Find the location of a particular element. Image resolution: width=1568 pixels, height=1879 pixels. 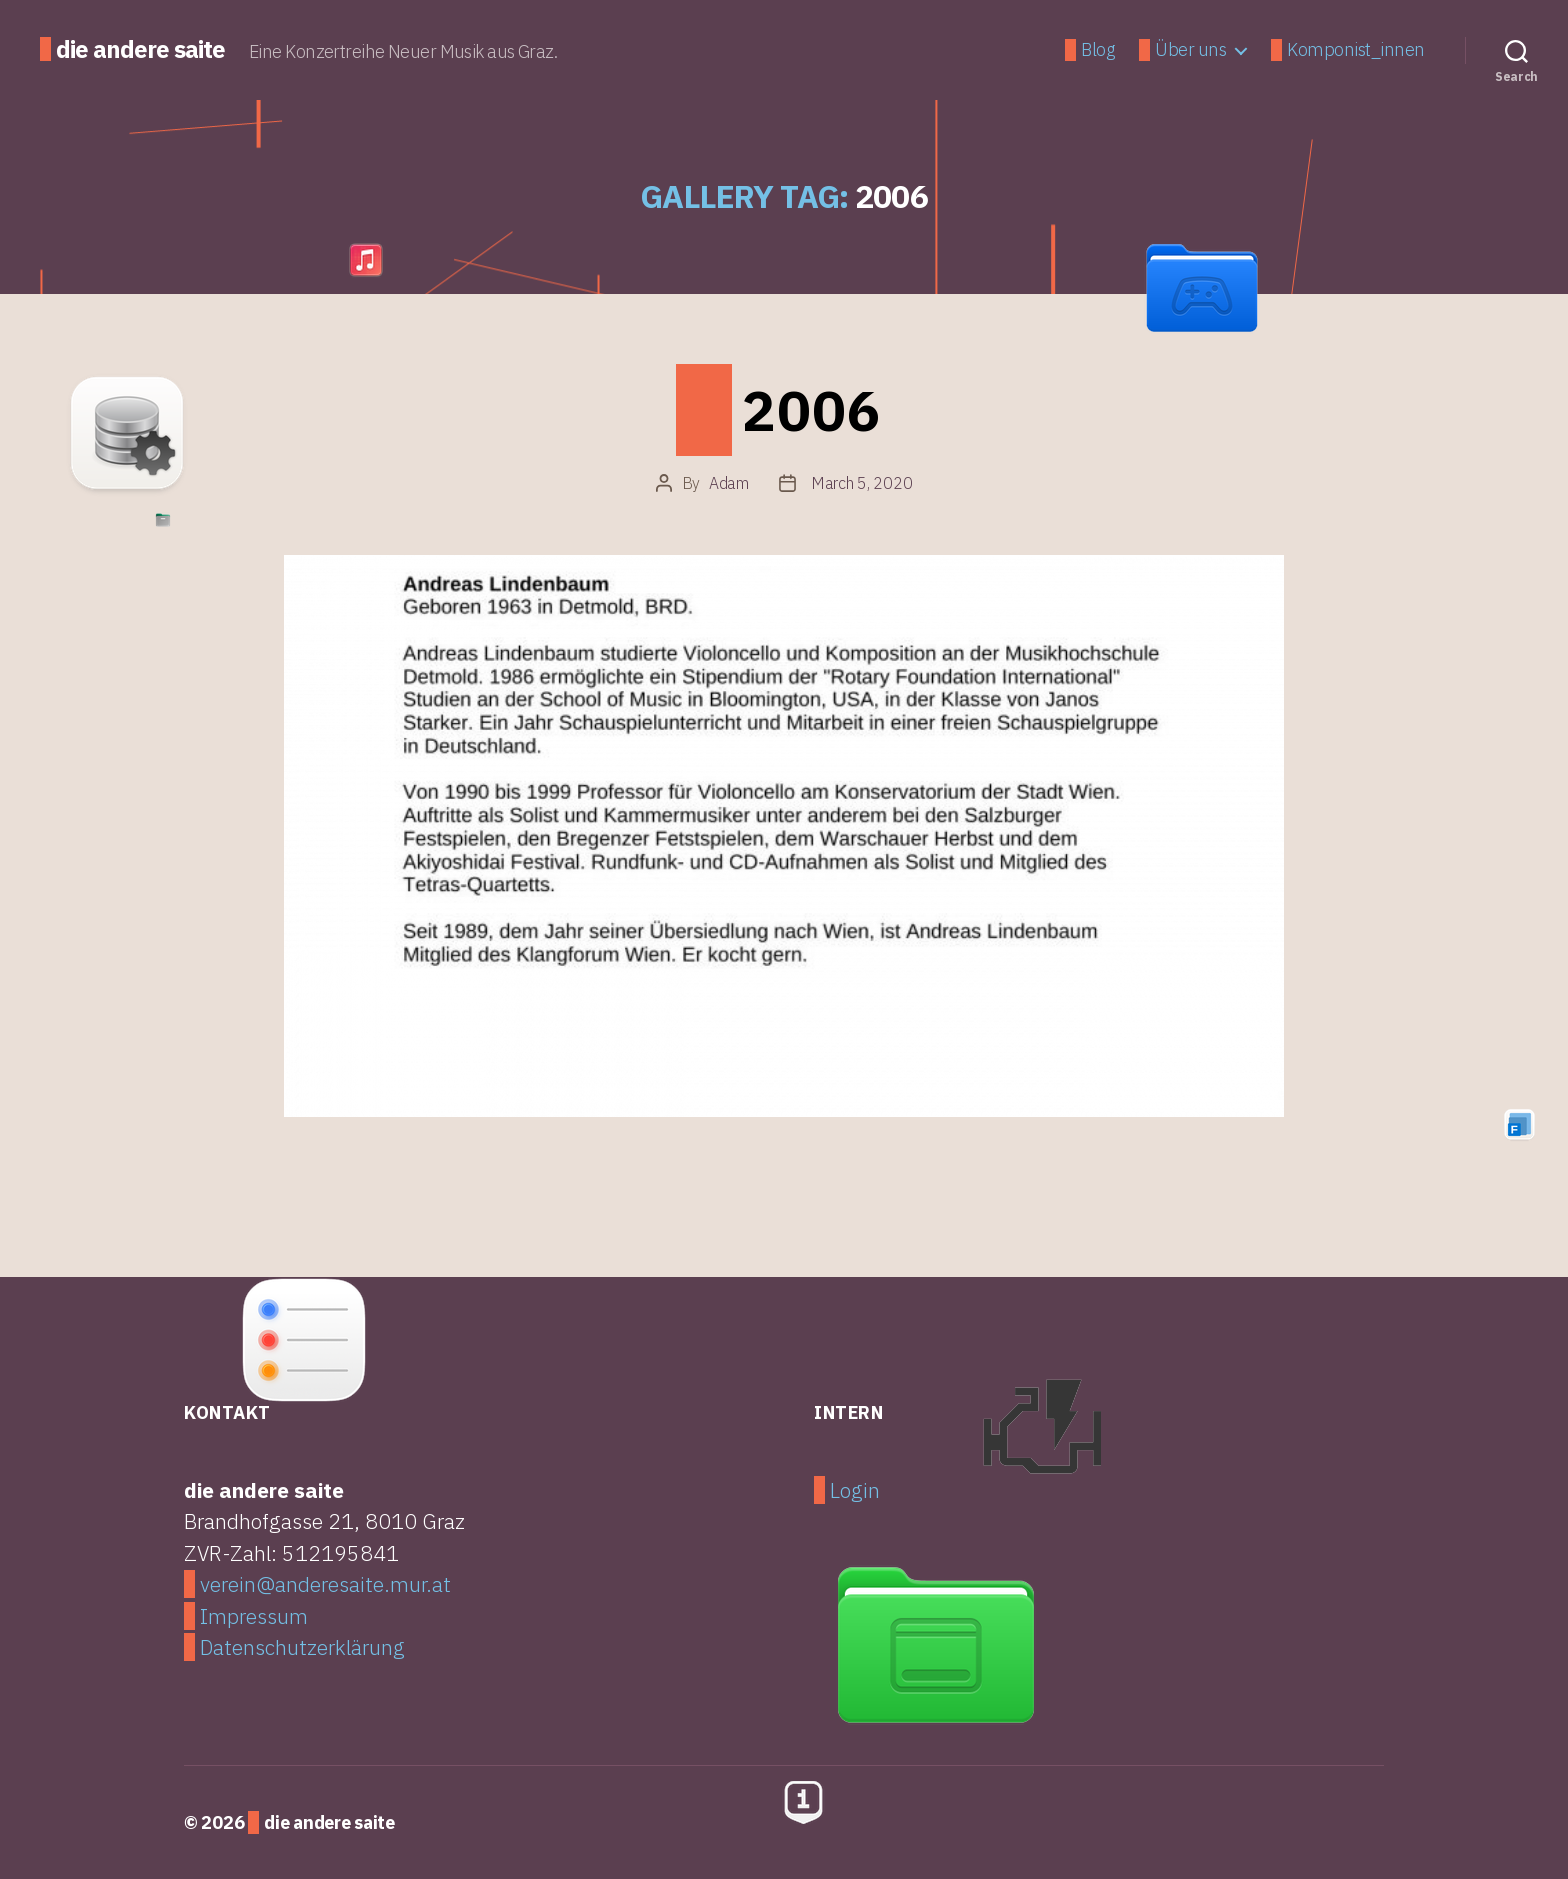

open desktop folder is located at coordinates (936, 1645).